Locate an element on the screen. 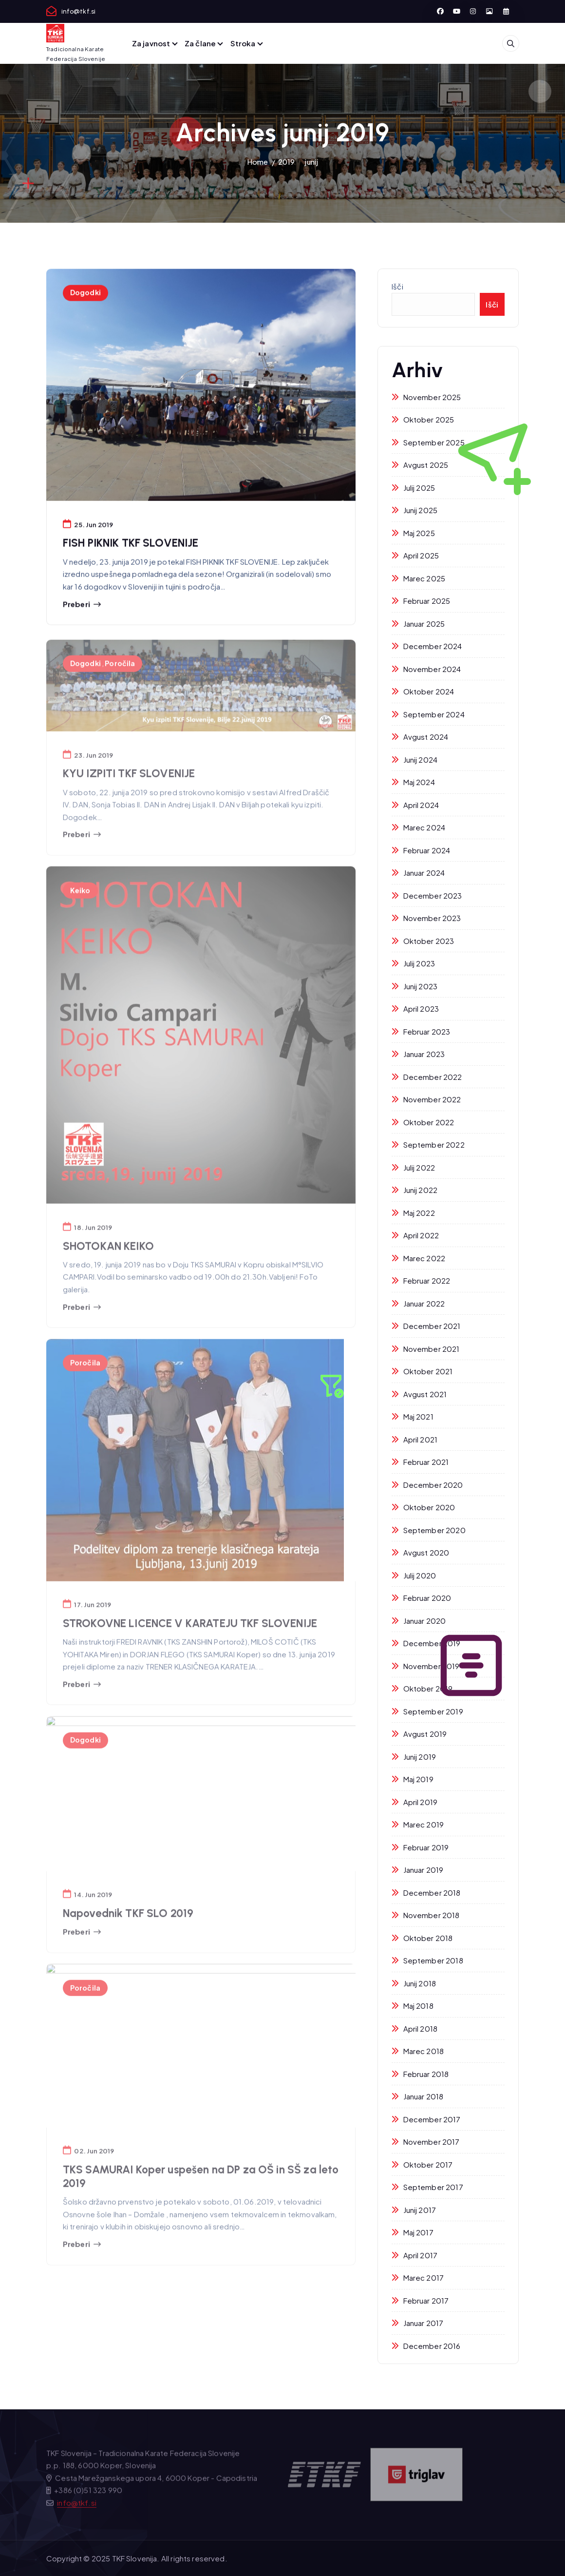 The height and width of the screenshot is (2576, 565). clear all active filters is located at coordinates (331, 1385).